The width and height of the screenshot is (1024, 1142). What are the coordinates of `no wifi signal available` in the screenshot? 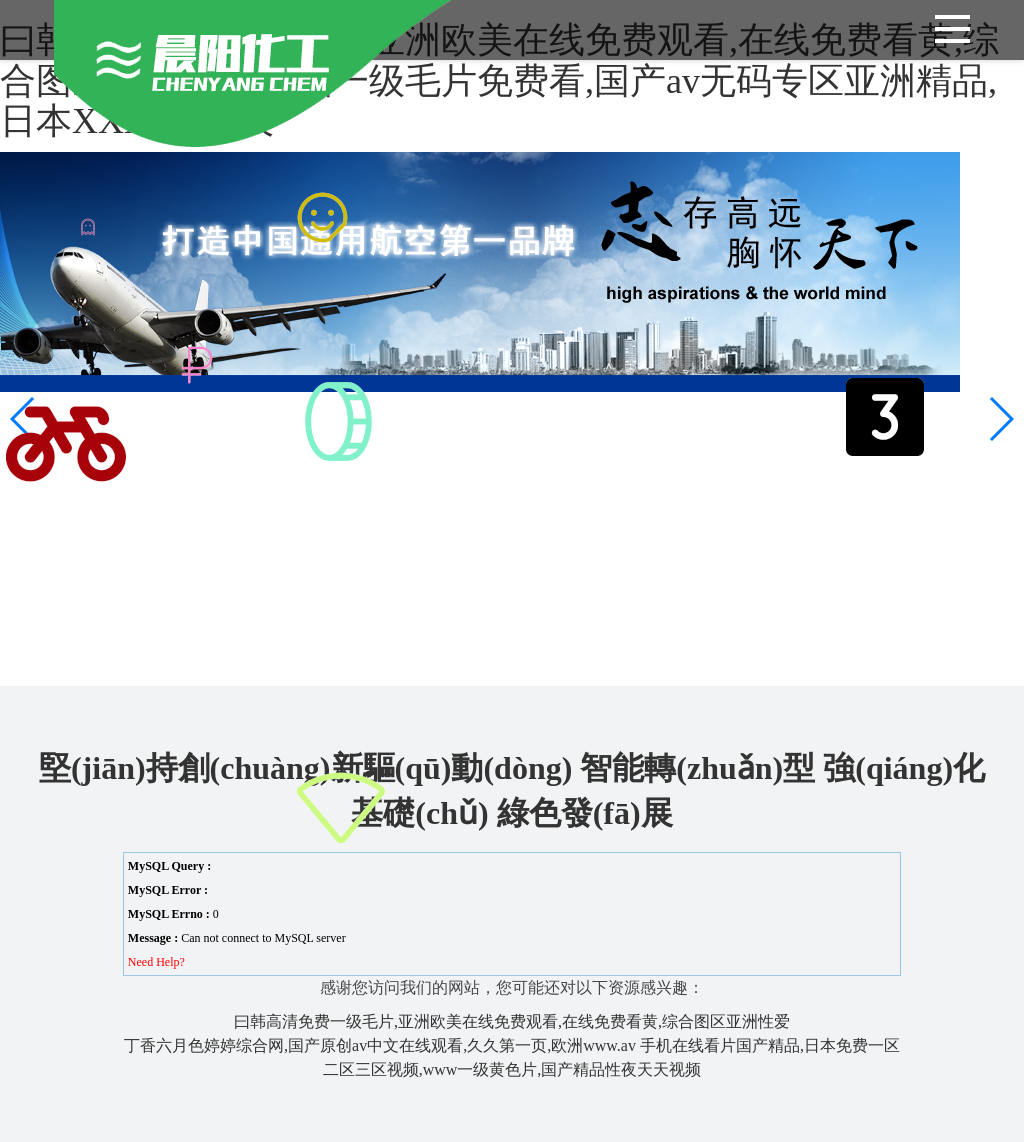 It's located at (341, 808).